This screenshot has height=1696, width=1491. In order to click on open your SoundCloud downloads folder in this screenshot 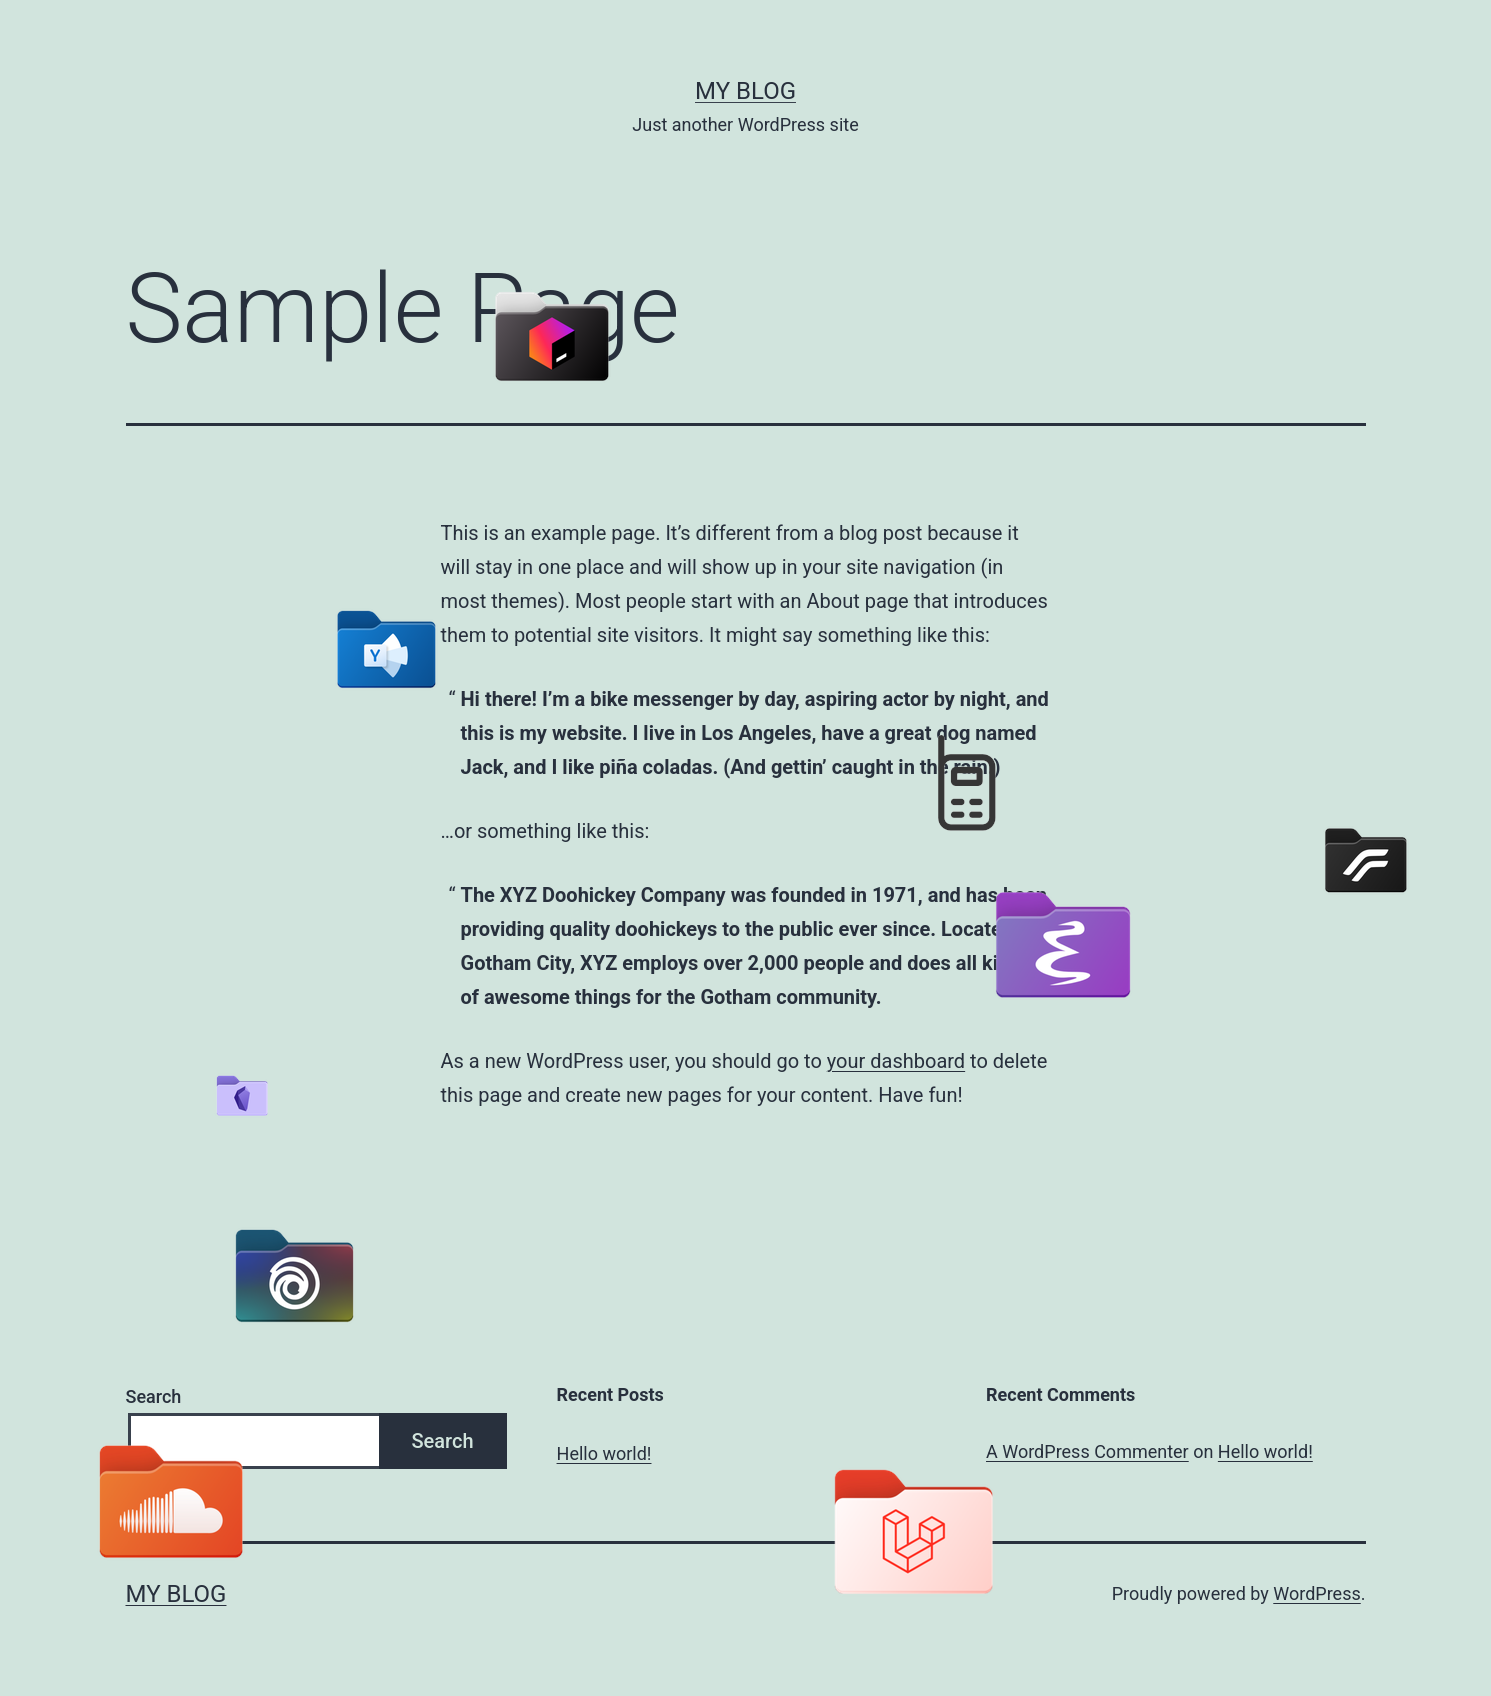, I will do `click(170, 1505)`.